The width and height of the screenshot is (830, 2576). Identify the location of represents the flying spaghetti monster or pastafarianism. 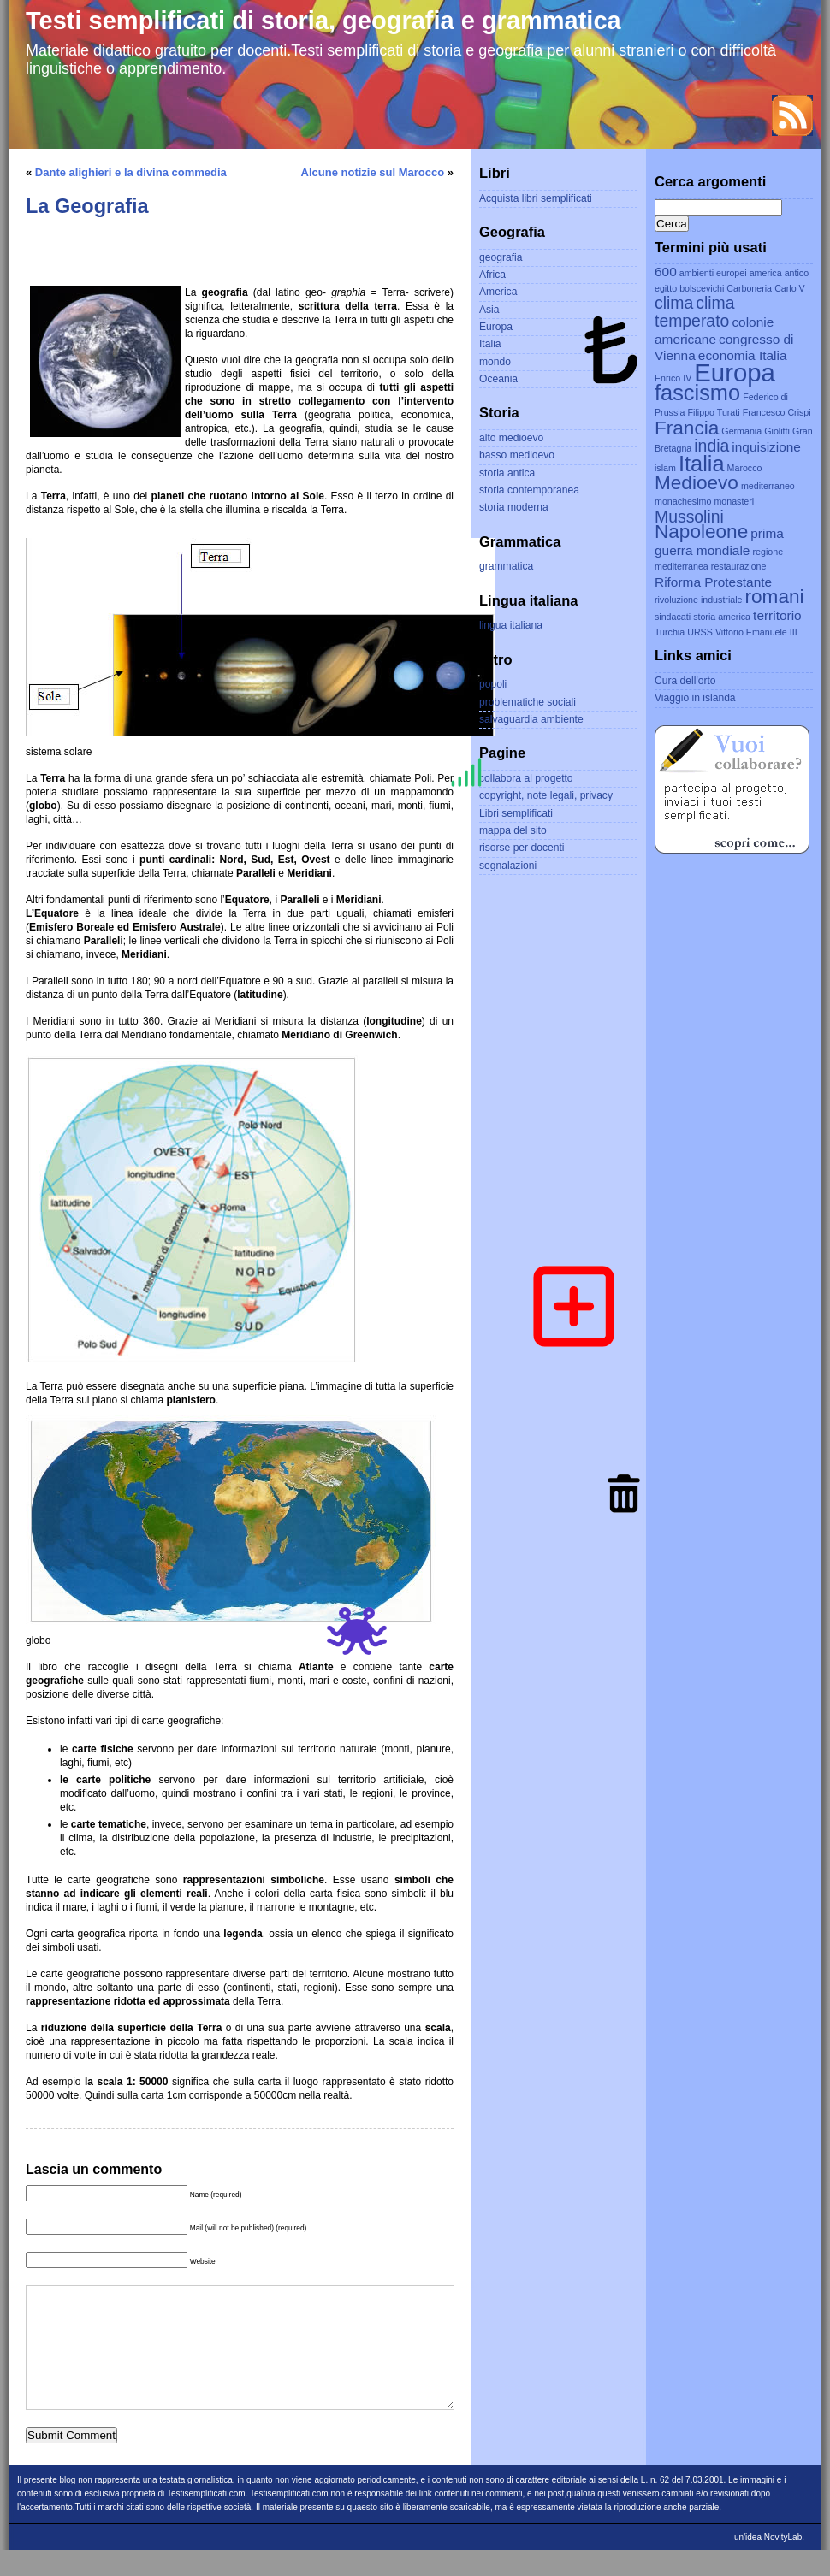
(357, 1631).